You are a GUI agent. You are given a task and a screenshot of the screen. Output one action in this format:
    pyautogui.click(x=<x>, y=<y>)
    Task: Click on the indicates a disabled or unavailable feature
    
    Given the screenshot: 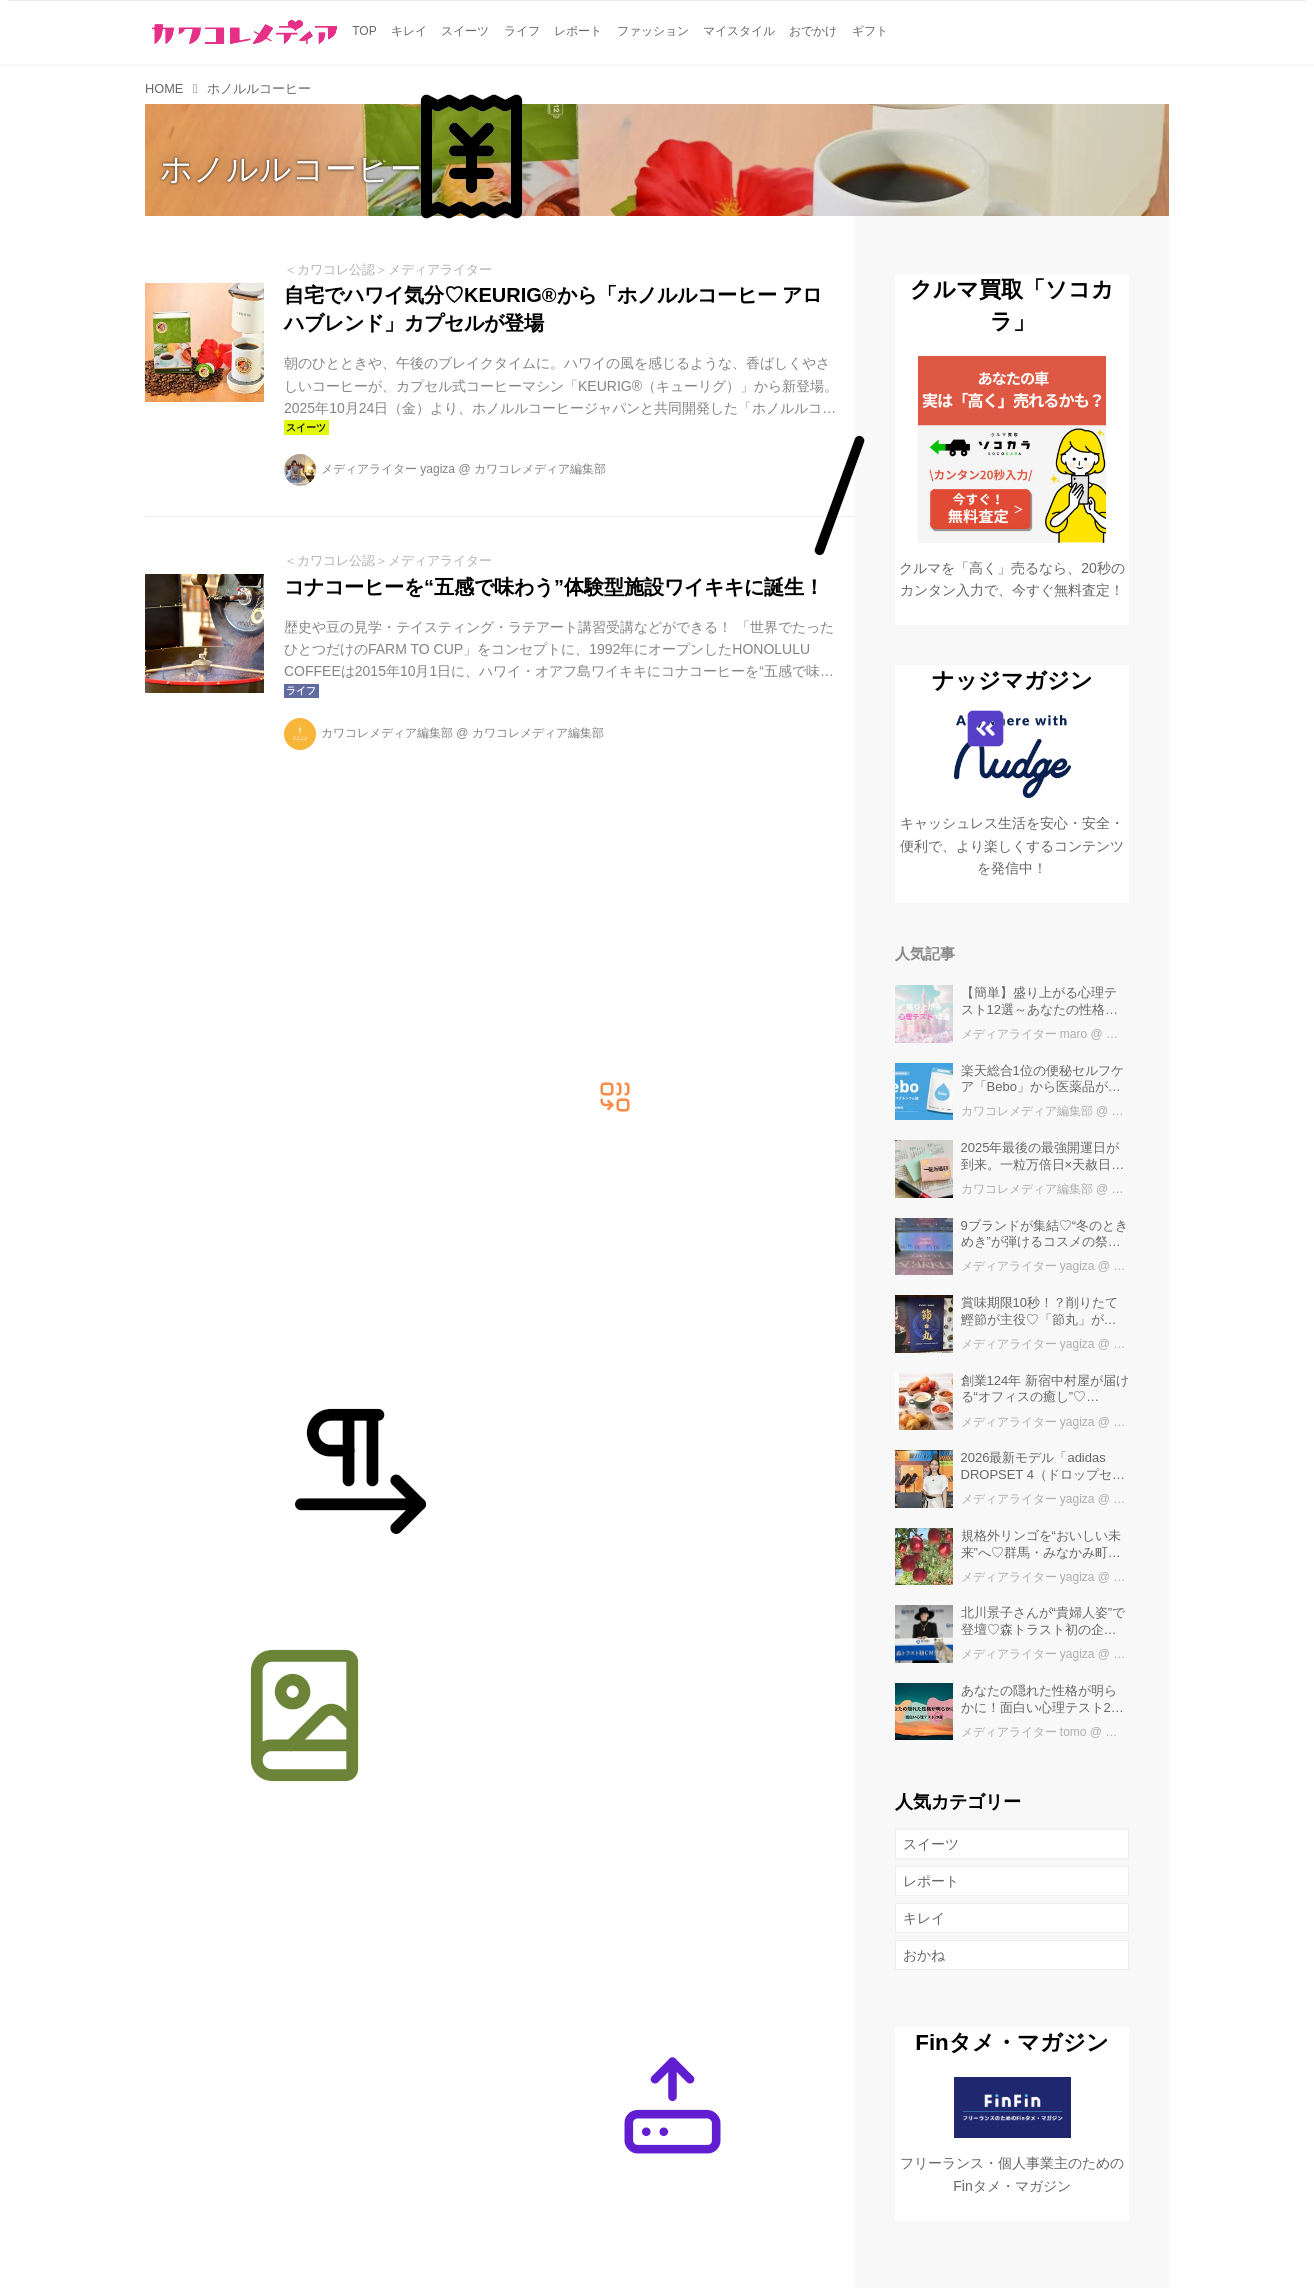 What is the action you would take?
    pyautogui.click(x=839, y=495)
    